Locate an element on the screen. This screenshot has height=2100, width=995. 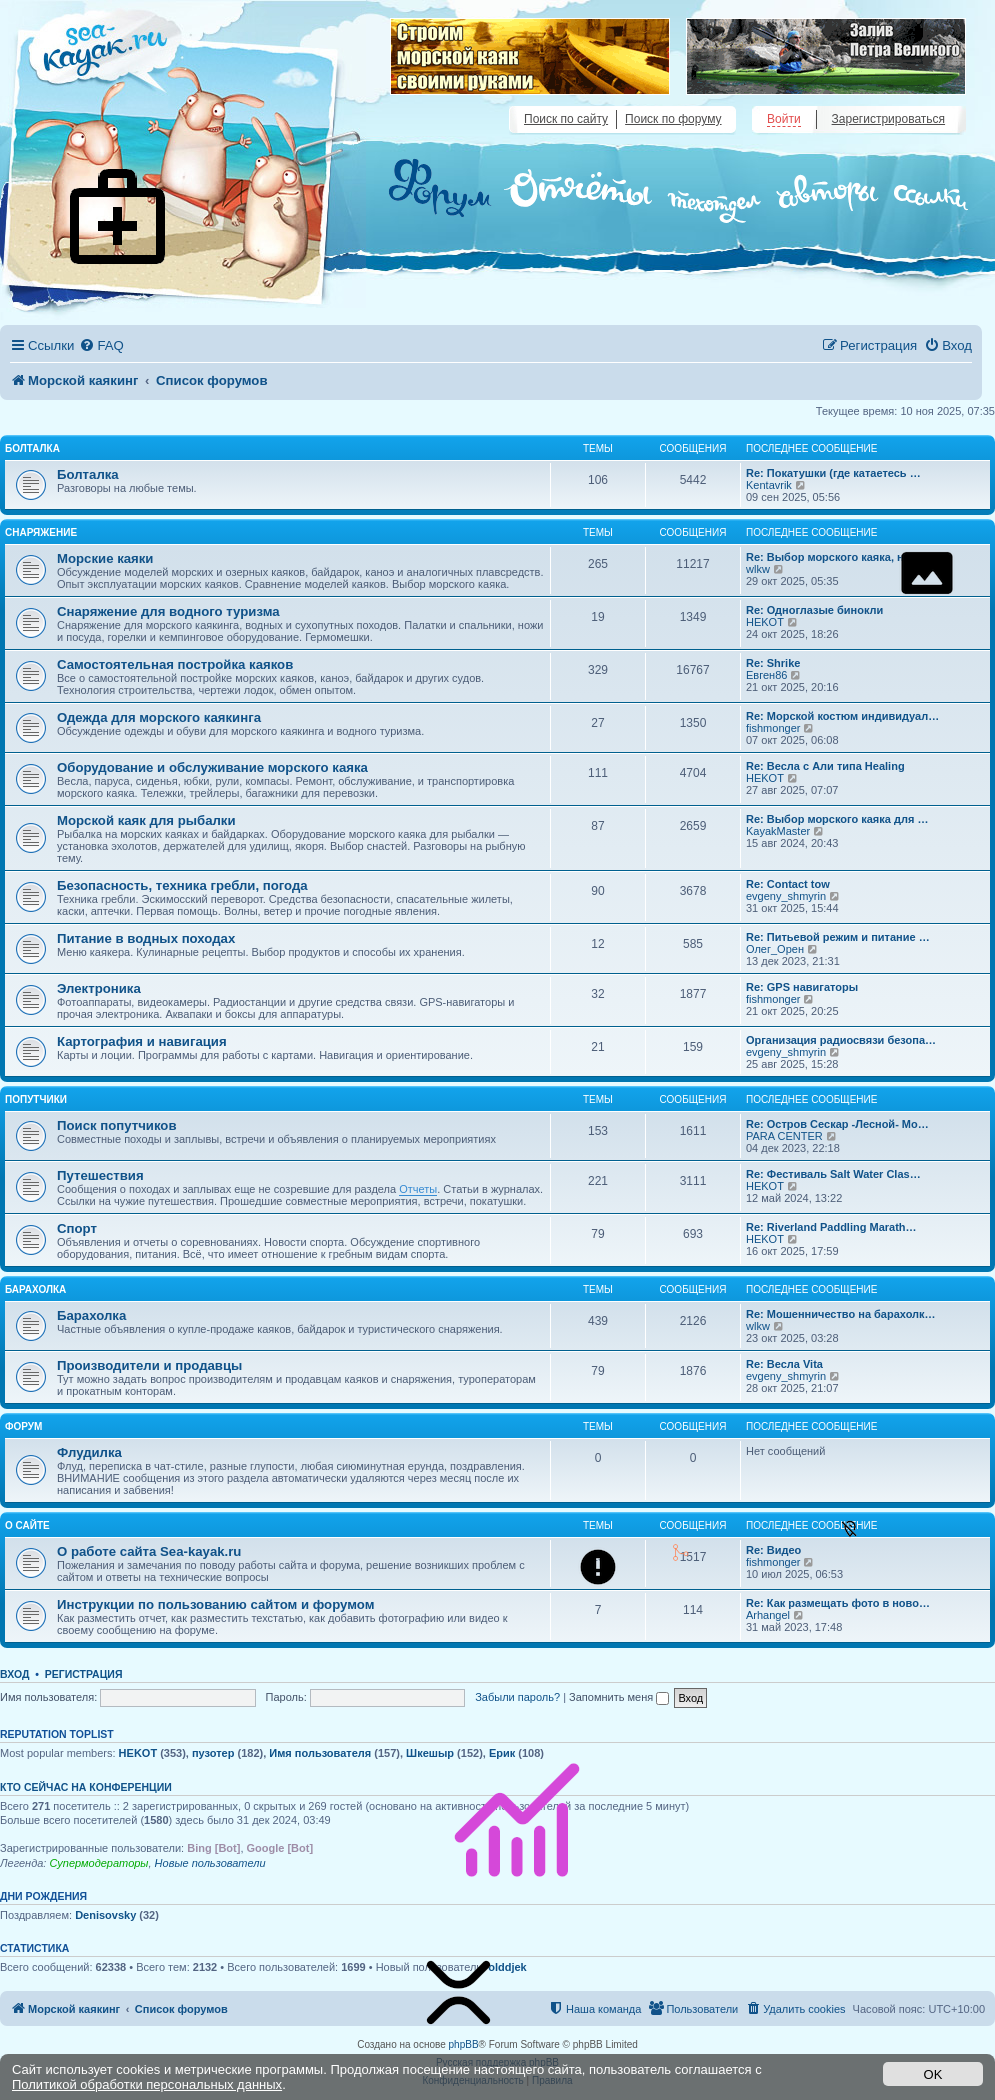
indicates an error or problem has occurred is located at coordinates (598, 1567).